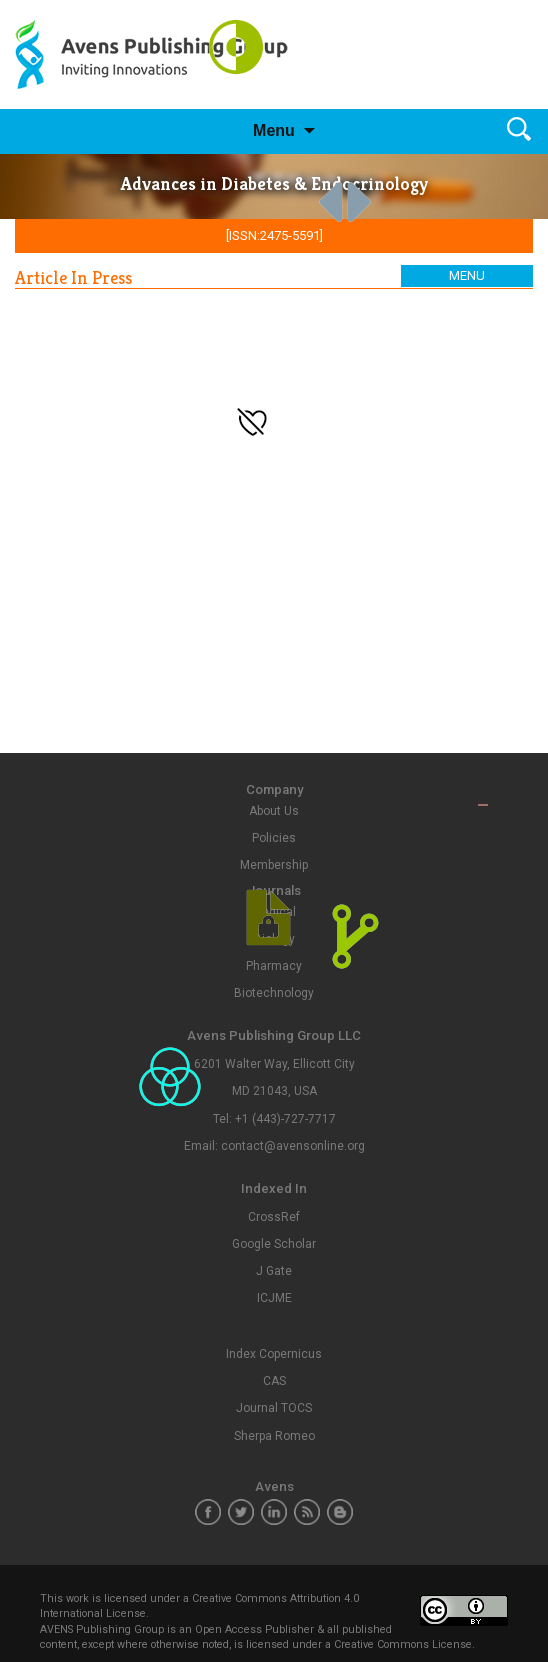 The height and width of the screenshot is (1662, 548). What do you see at coordinates (170, 1078) in the screenshot?
I see `view overlapping categories or sets` at bounding box center [170, 1078].